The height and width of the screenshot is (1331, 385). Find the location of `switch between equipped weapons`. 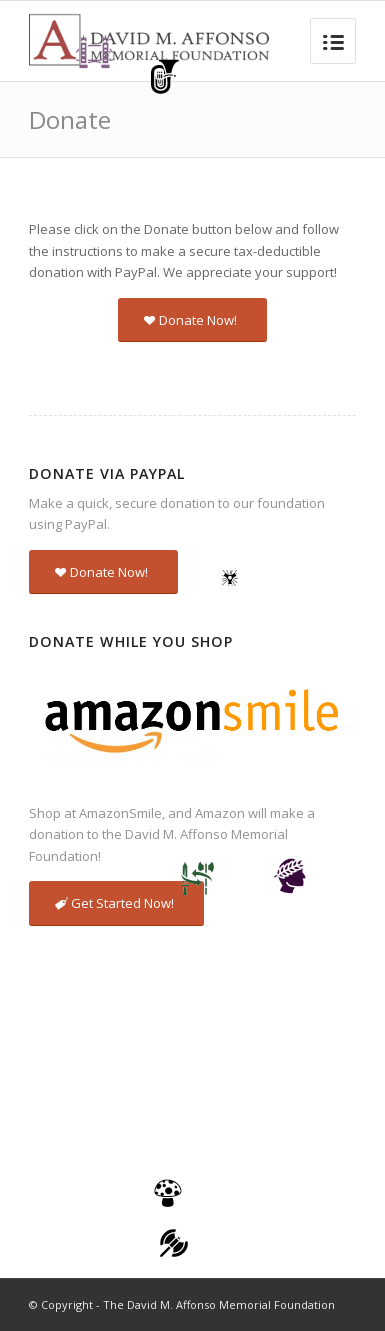

switch between equipped weapons is located at coordinates (197, 878).